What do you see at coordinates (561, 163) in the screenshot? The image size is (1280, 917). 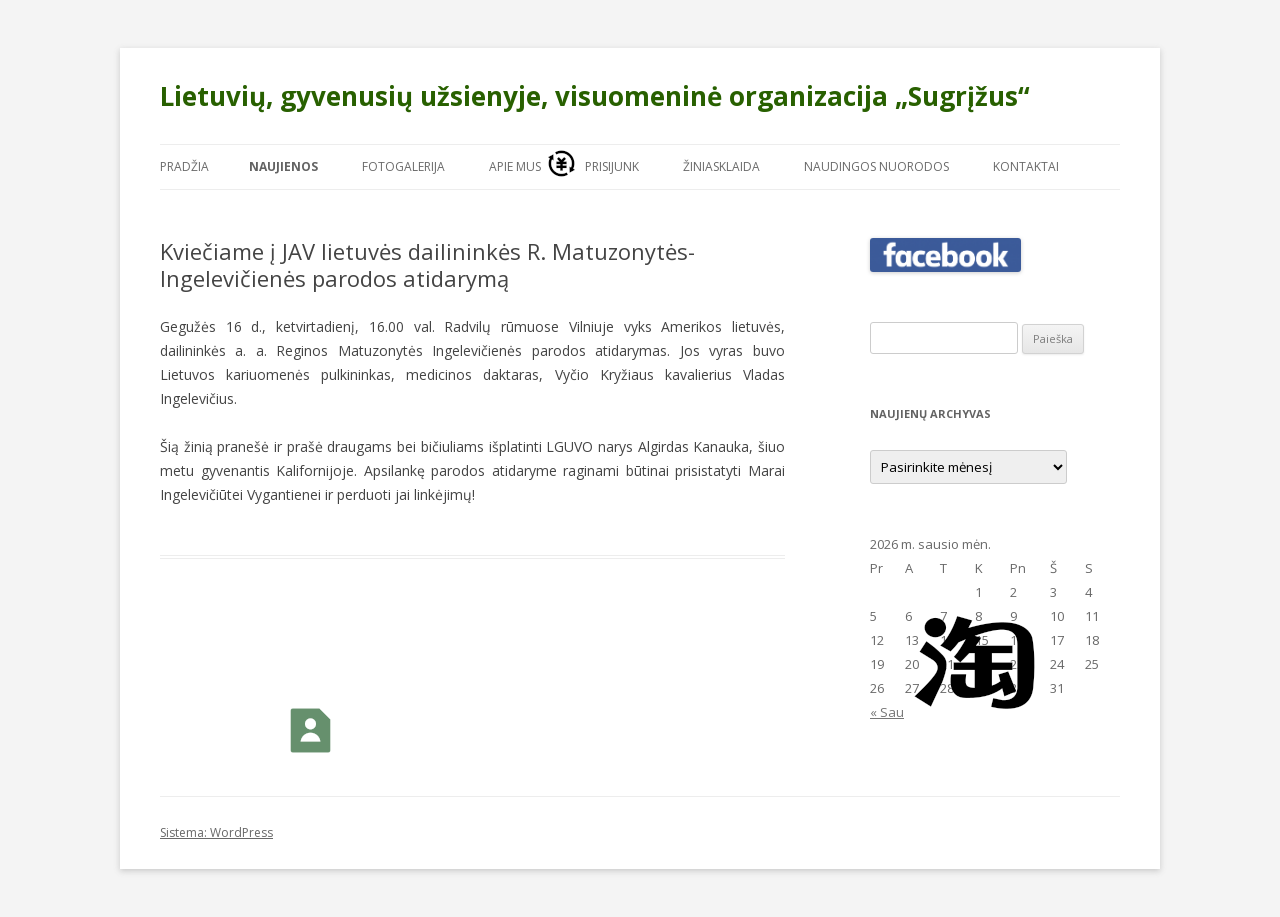 I see `convert currency to Chinese yuan (CNY)` at bounding box center [561, 163].